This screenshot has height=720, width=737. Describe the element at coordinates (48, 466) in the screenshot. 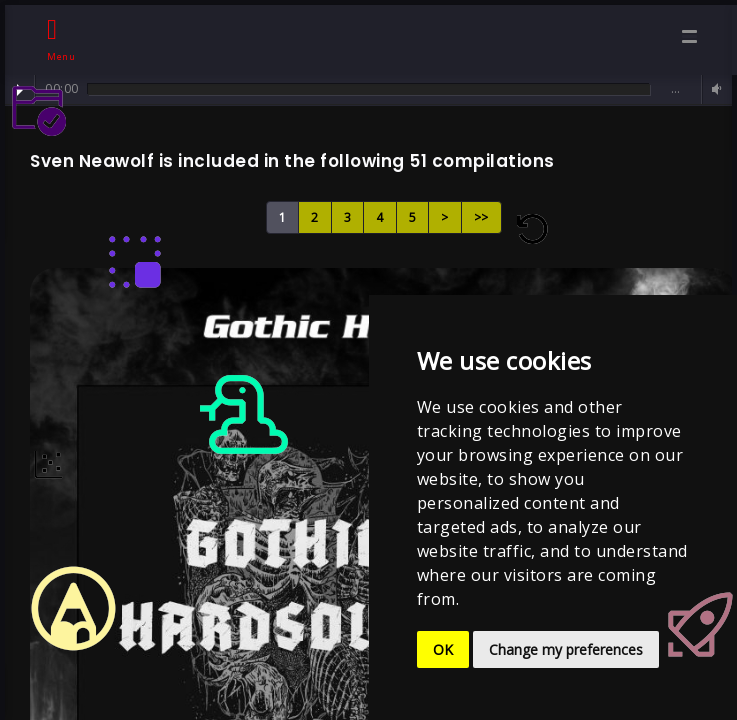

I see `view scatter plot visualization` at that location.